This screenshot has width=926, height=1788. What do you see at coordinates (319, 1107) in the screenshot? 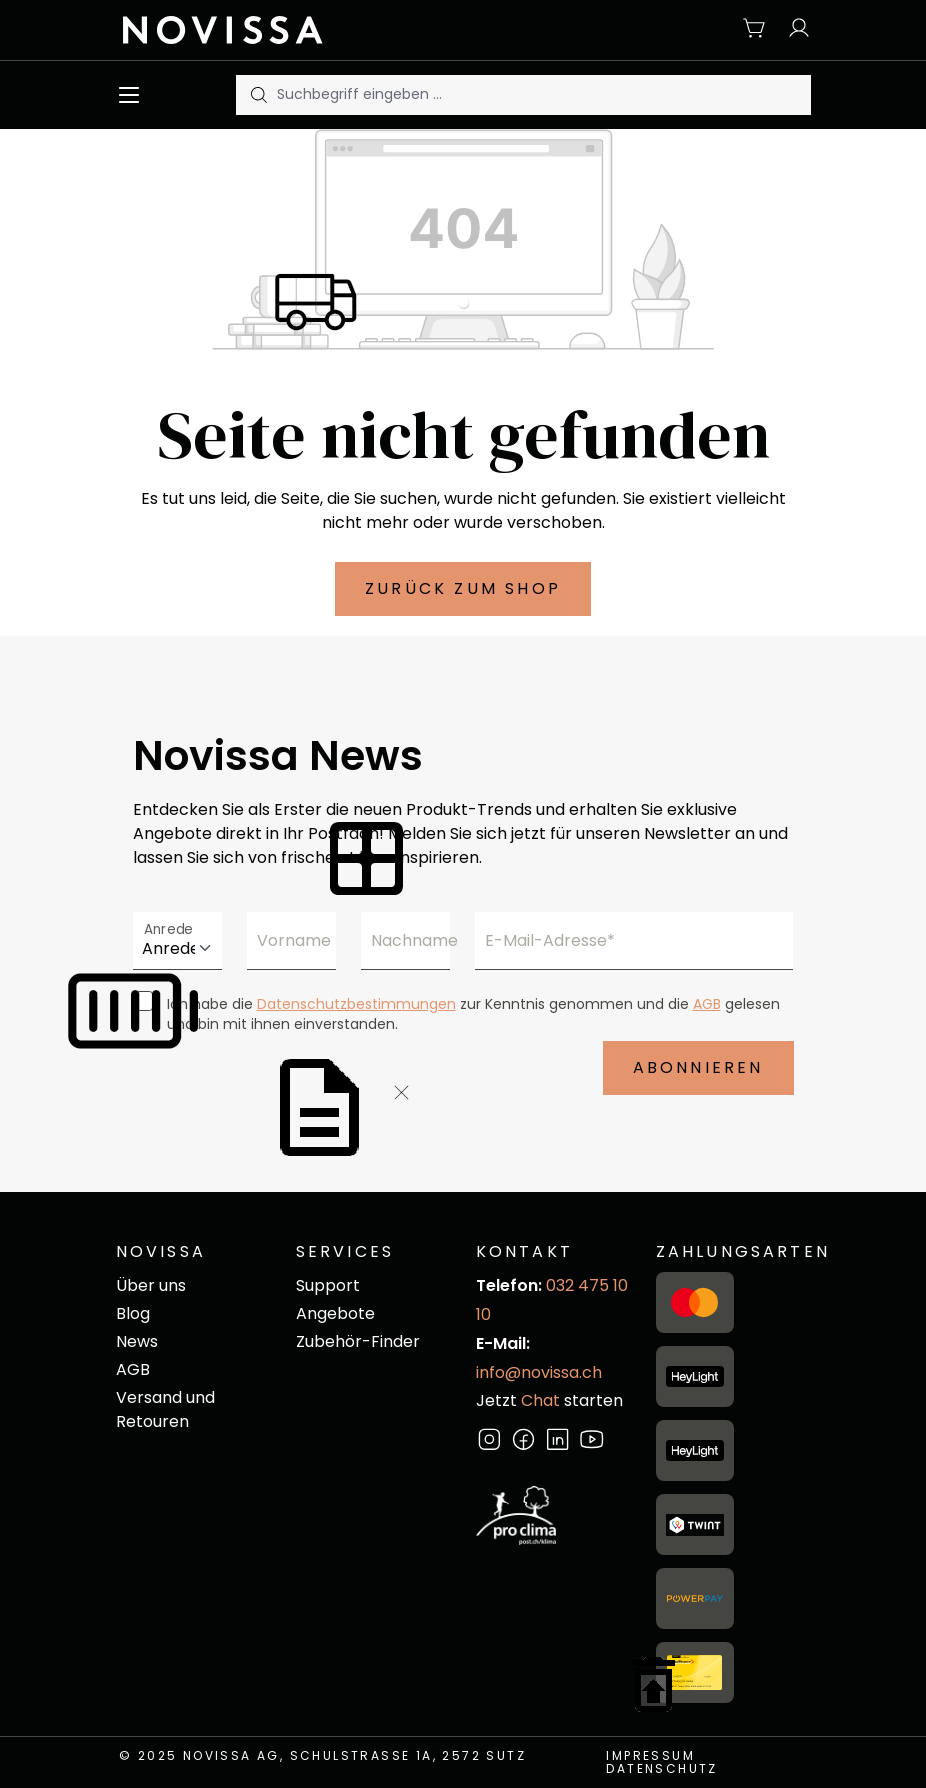
I see `view document details` at bounding box center [319, 1107].